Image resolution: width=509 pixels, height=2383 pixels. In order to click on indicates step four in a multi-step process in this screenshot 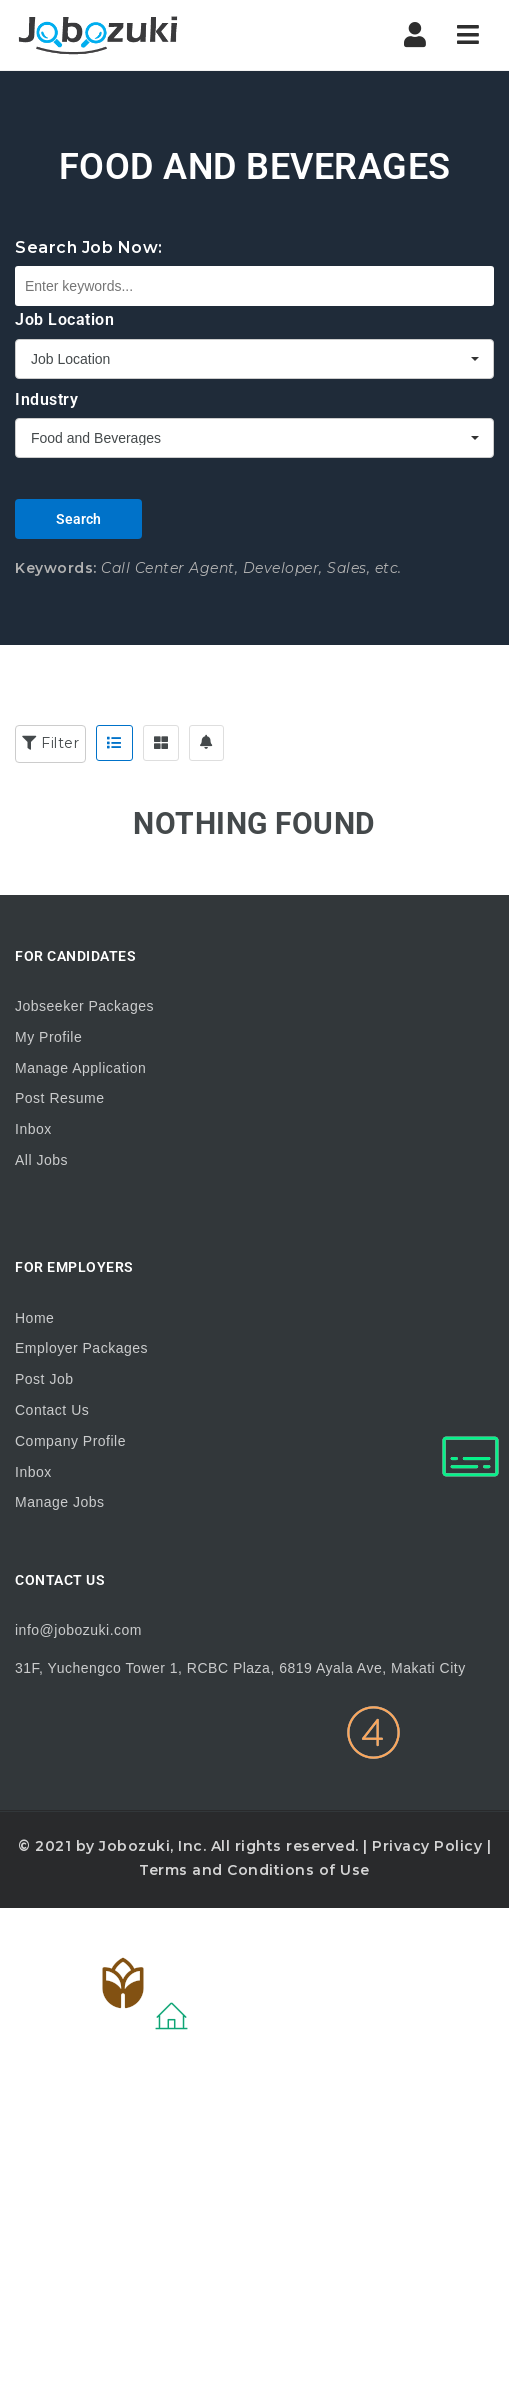, I will do `click(373, 1732)`.